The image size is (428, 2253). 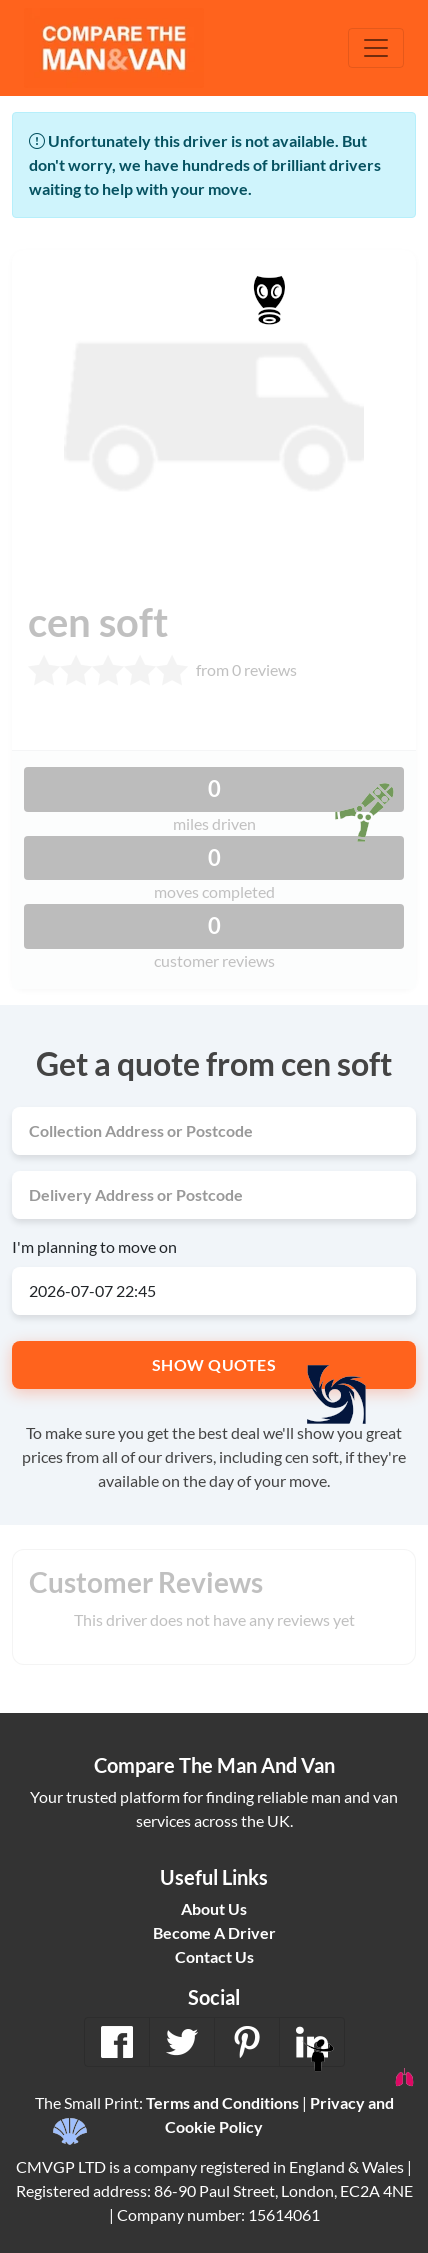 What do you see at coordinates (70, 2131) in the screenshot?
I see `seafood or shellfish category indicator` at bounding box center [70, 2131].